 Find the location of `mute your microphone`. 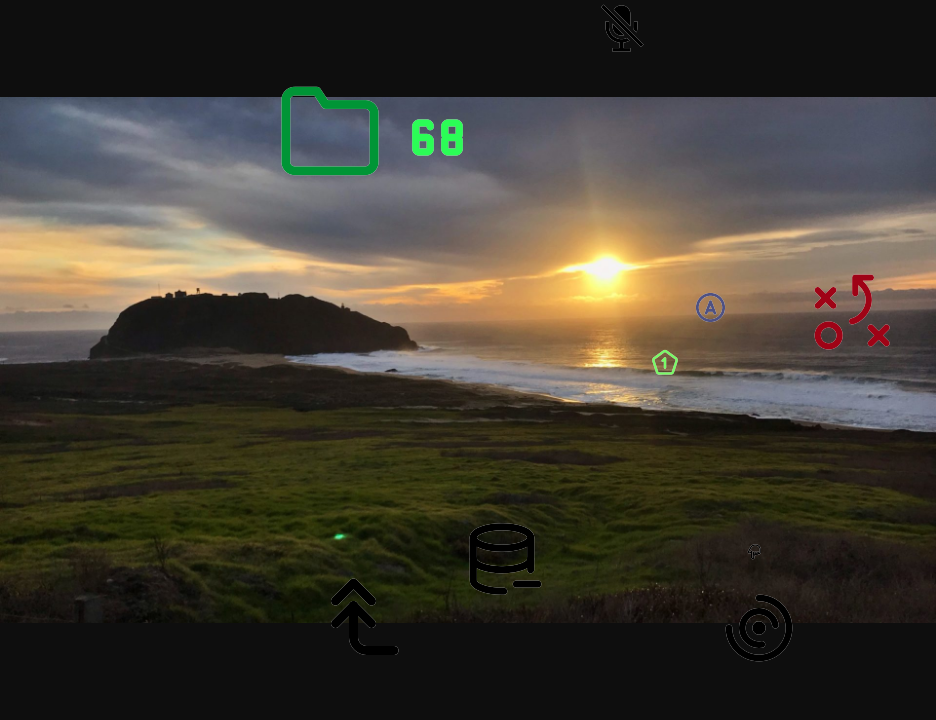

mute your microphone is located at coordinates (621, 28).